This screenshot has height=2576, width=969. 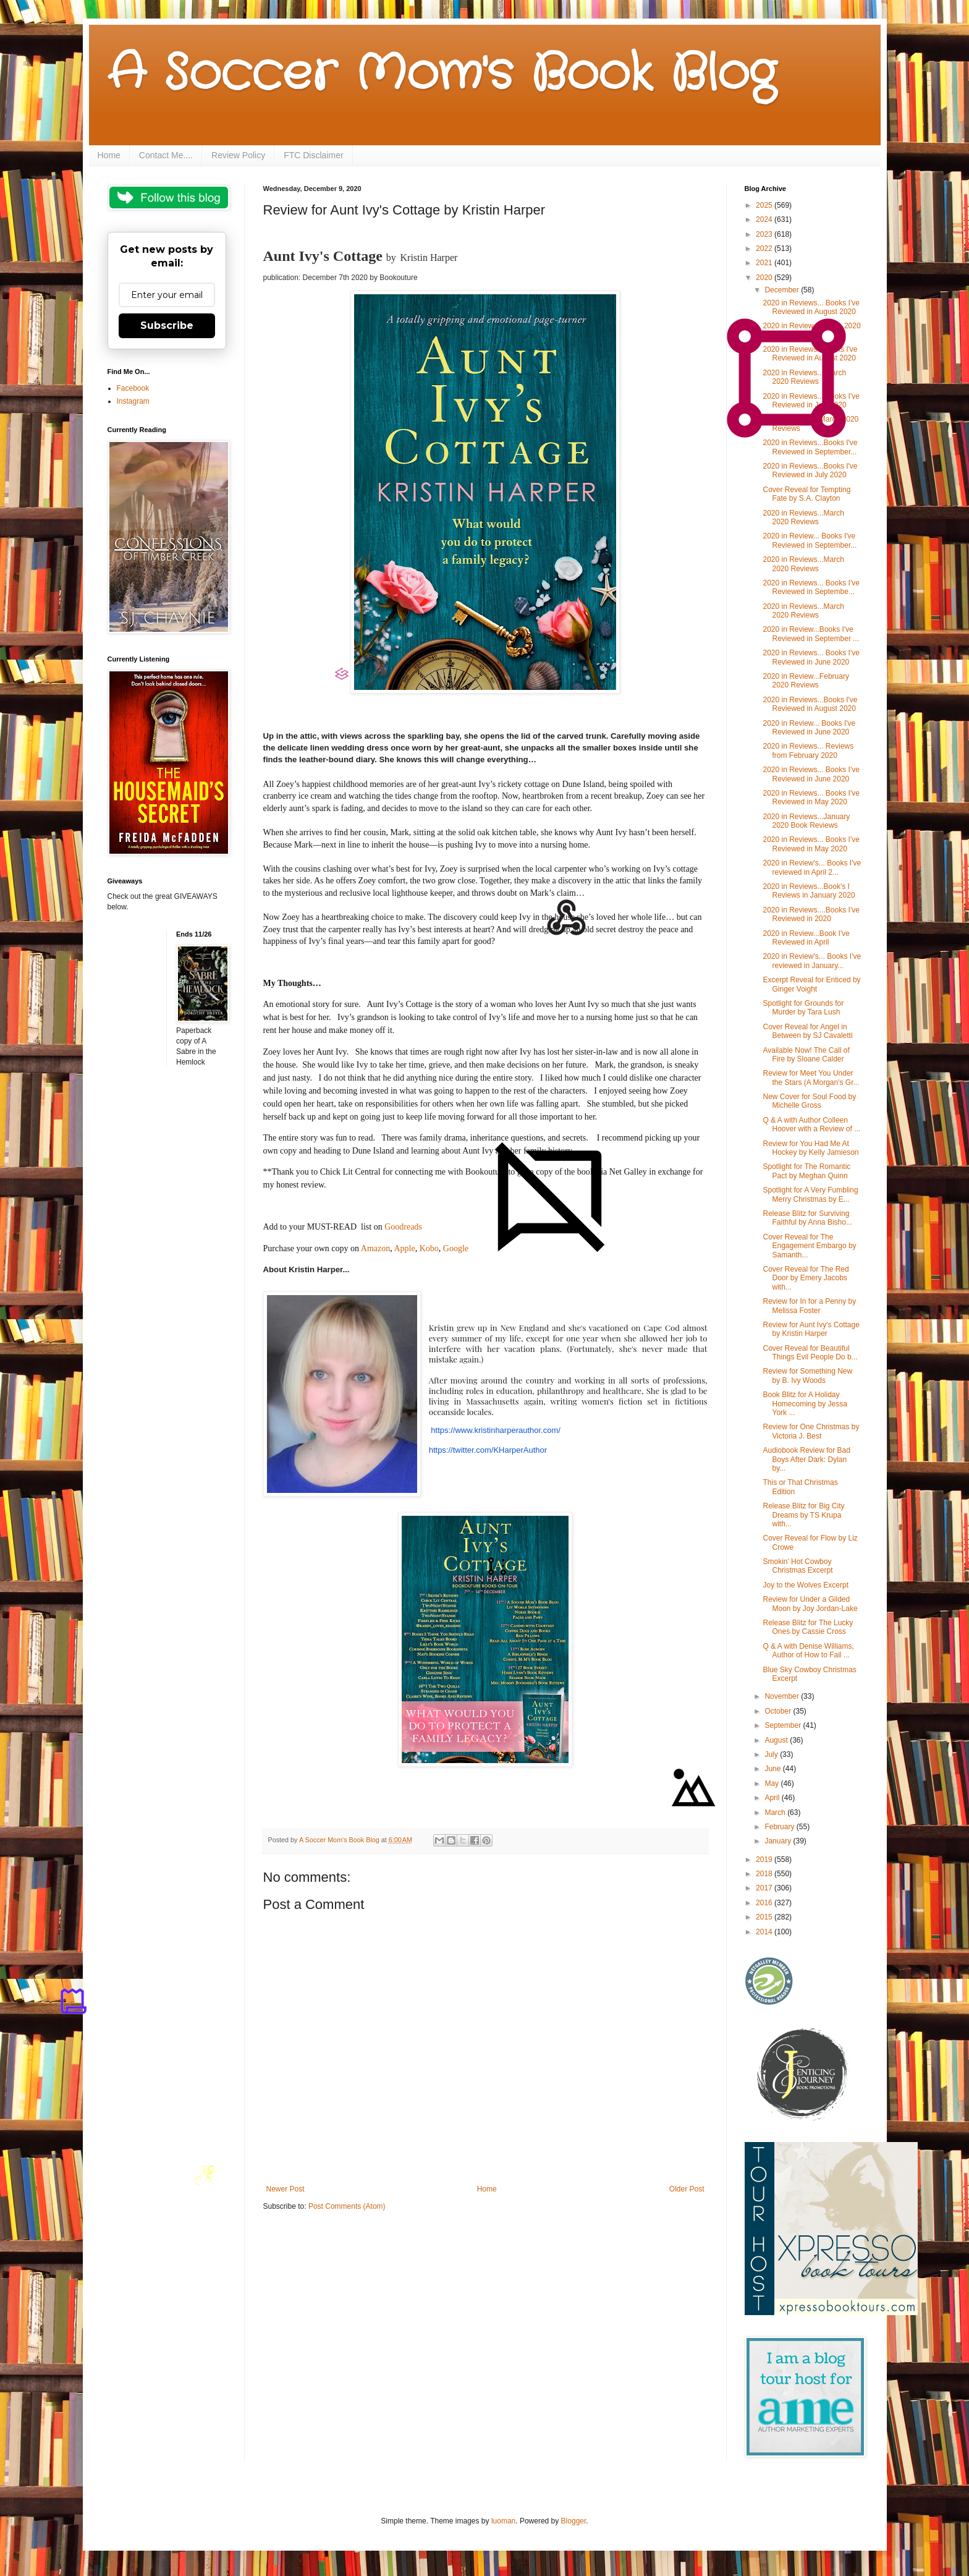 What do you see at coordinates (786, 378) in the screenshot?
I see `access shape editing tools` at bounding box center [786, 378].